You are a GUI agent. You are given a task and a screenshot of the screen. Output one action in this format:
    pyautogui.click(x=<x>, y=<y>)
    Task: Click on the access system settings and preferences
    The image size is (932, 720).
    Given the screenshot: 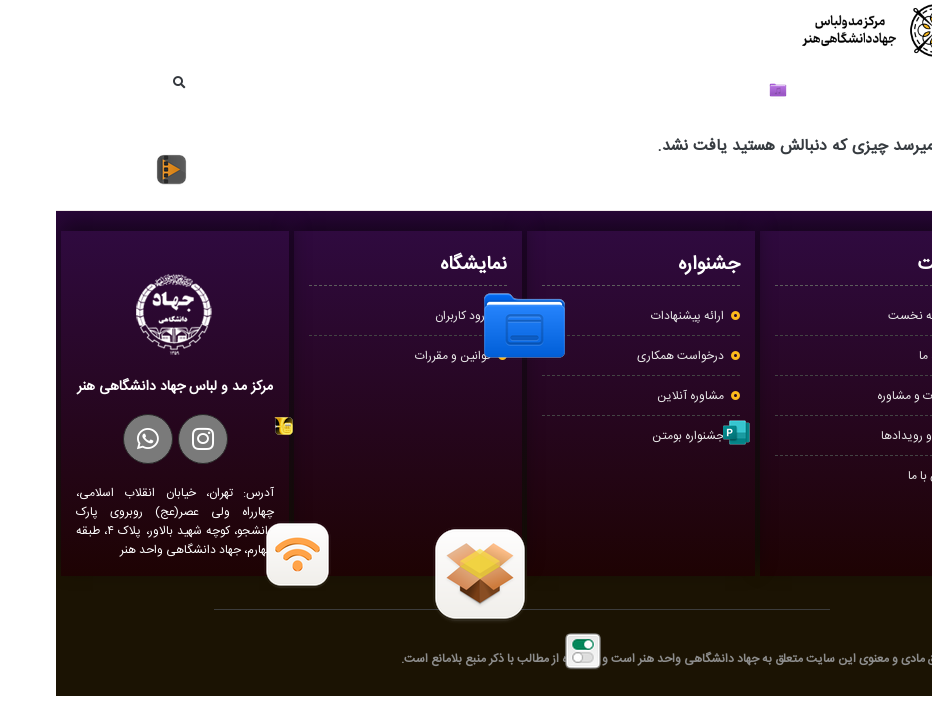 What is the action you would take?
    pyautogui.click(x=583, y=651)
    